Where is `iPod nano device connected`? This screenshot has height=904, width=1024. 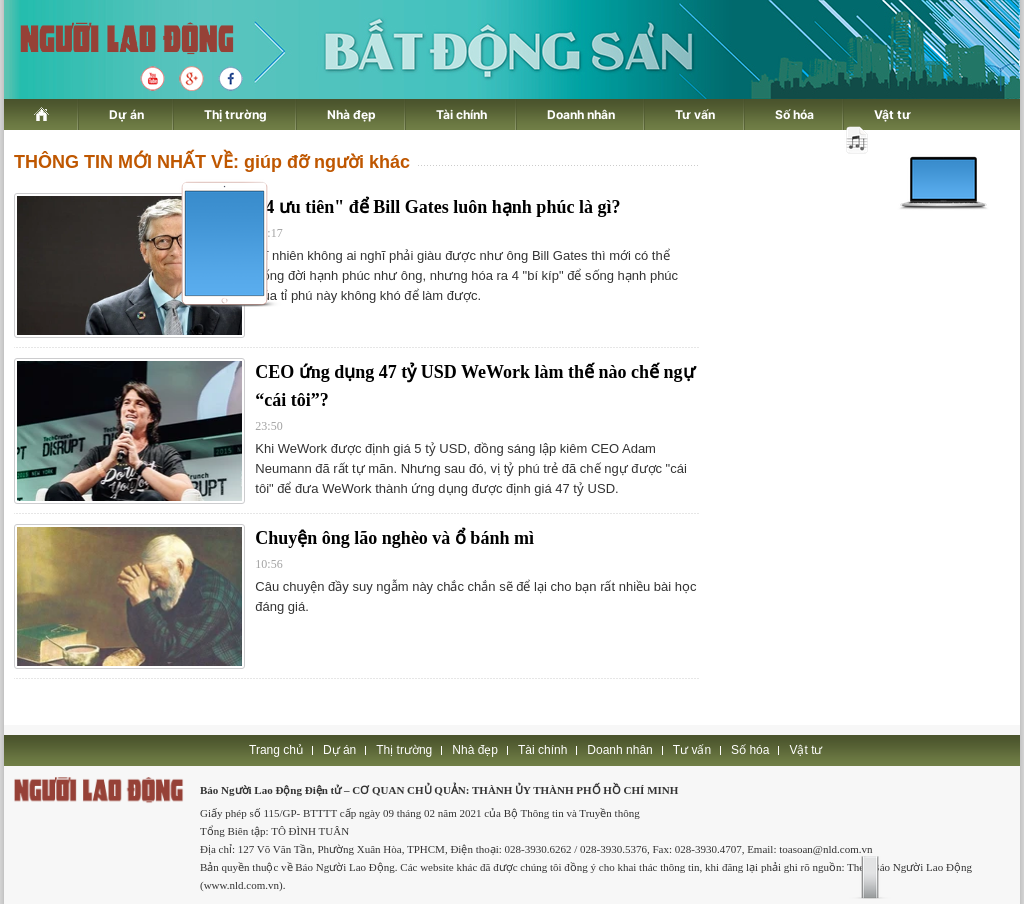 iPod nano device connected is located at coordinates (870, 878).